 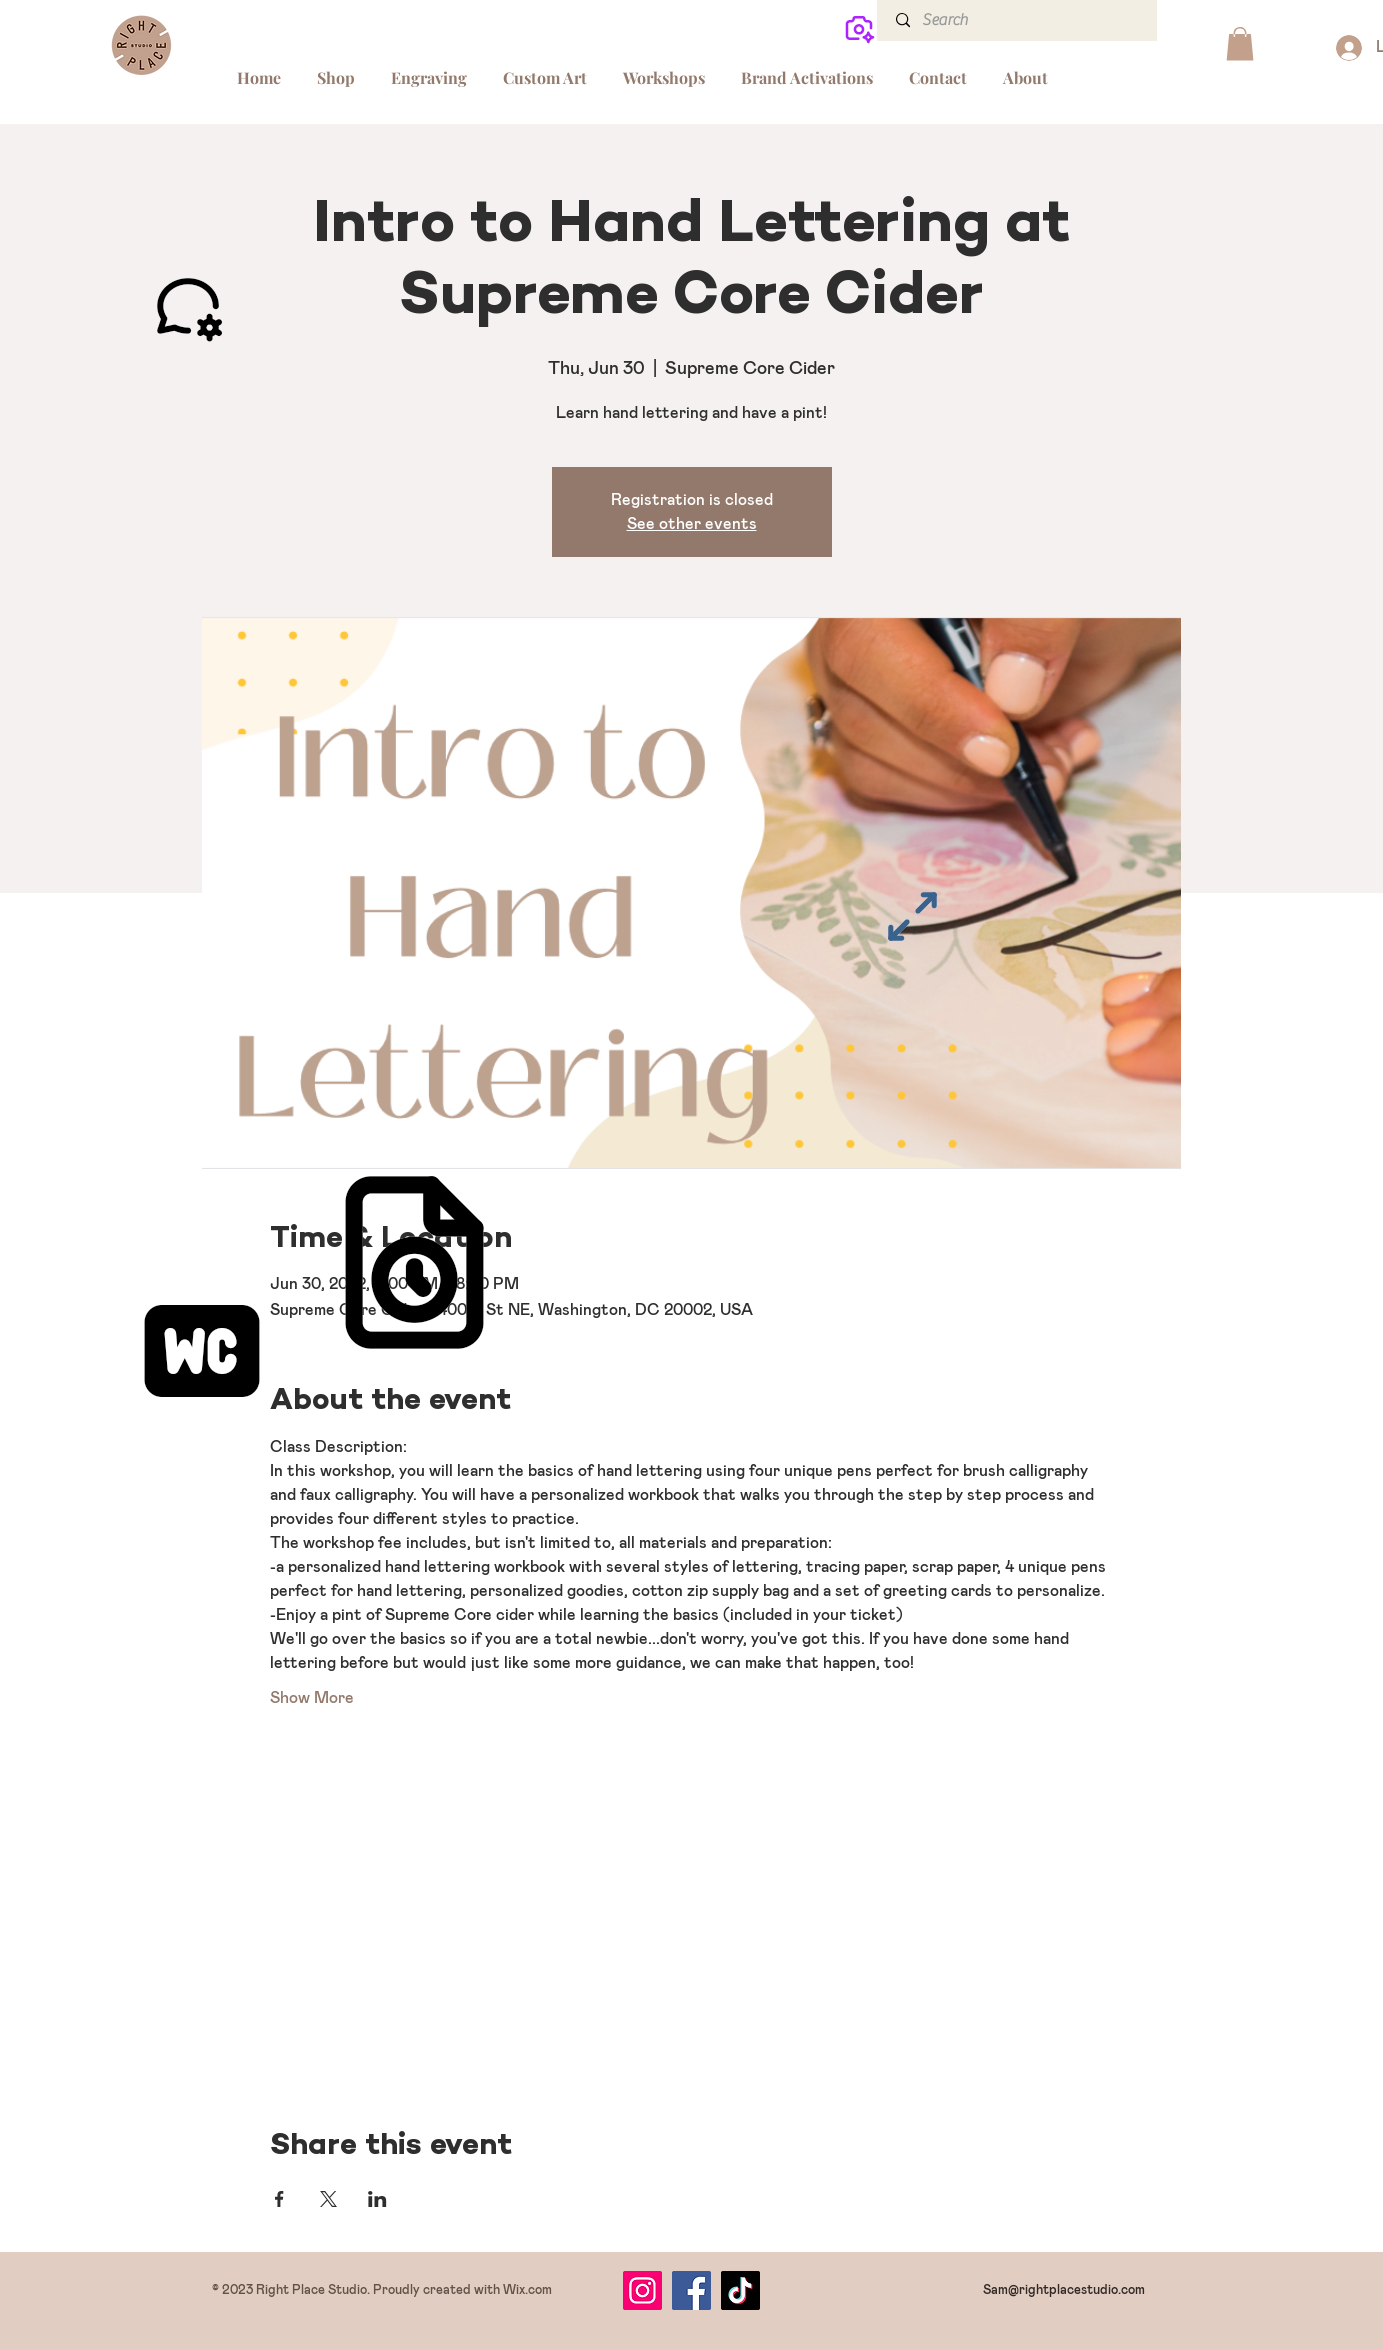 What do you see at coordinates (188, 306) in the screenshot?
I see `access message settings` at bounding box center [188, 306].